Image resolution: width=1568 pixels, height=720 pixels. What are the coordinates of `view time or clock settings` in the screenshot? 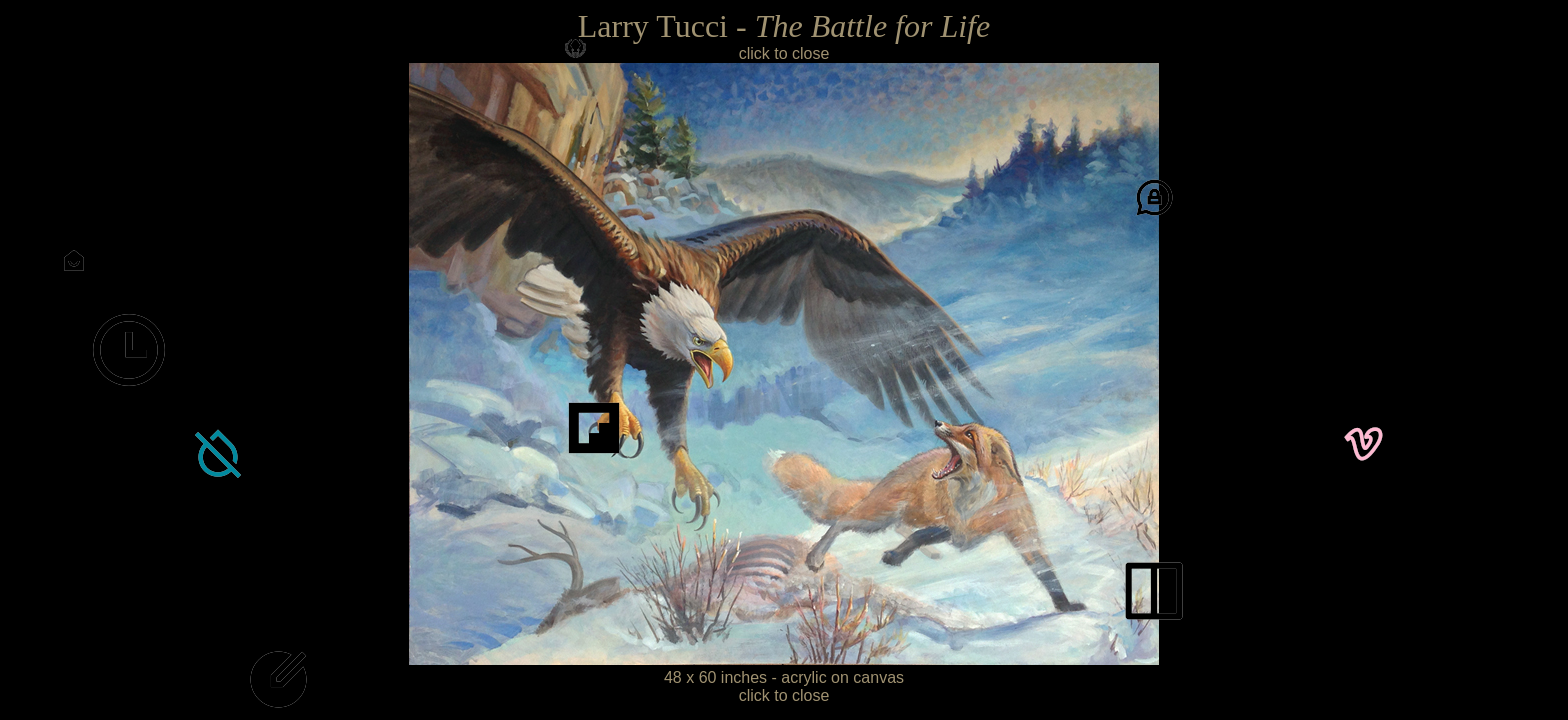 It's located at (129, 350).